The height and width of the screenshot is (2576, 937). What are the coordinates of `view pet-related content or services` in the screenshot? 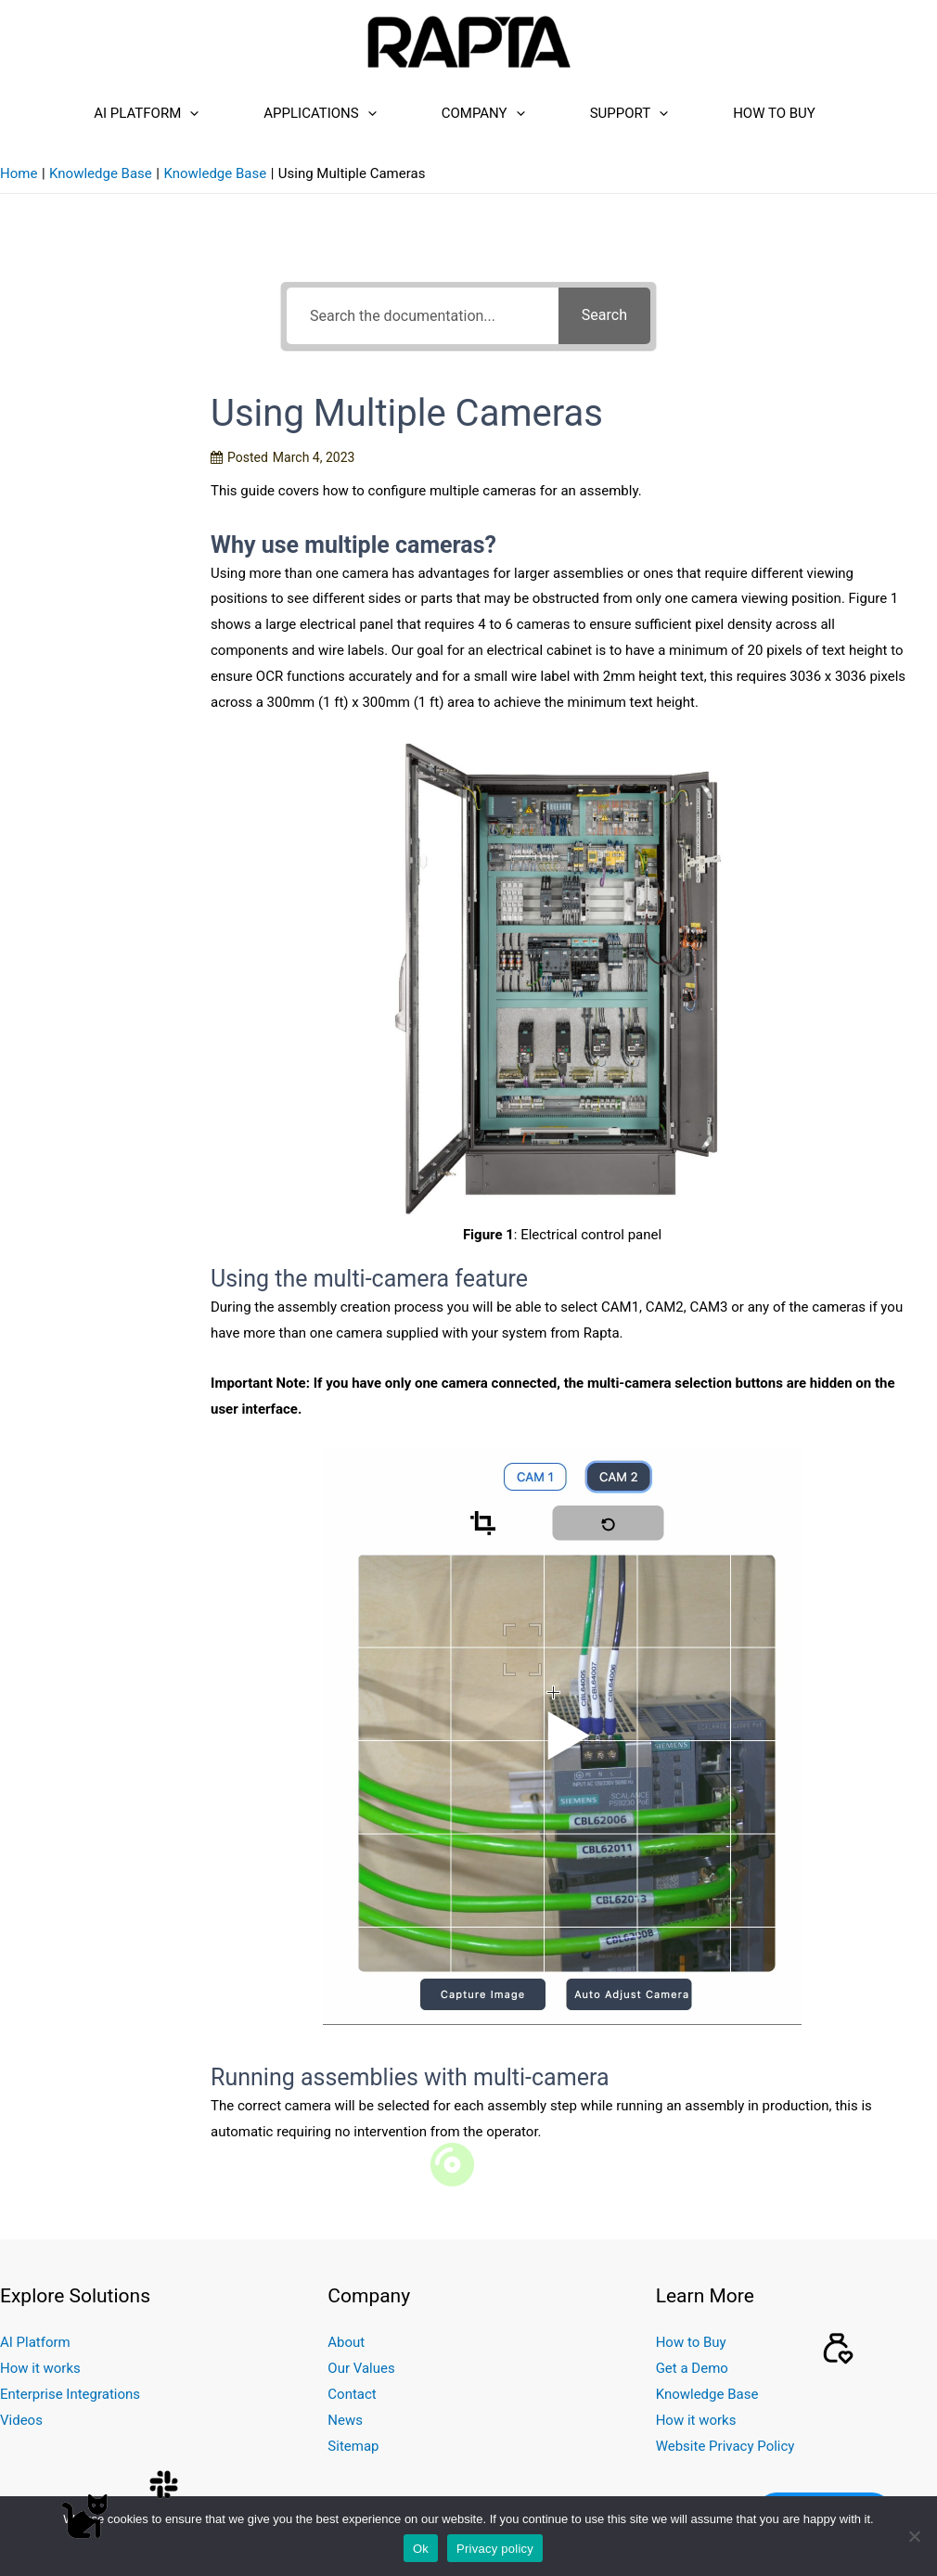 It's located at (83, 2516).